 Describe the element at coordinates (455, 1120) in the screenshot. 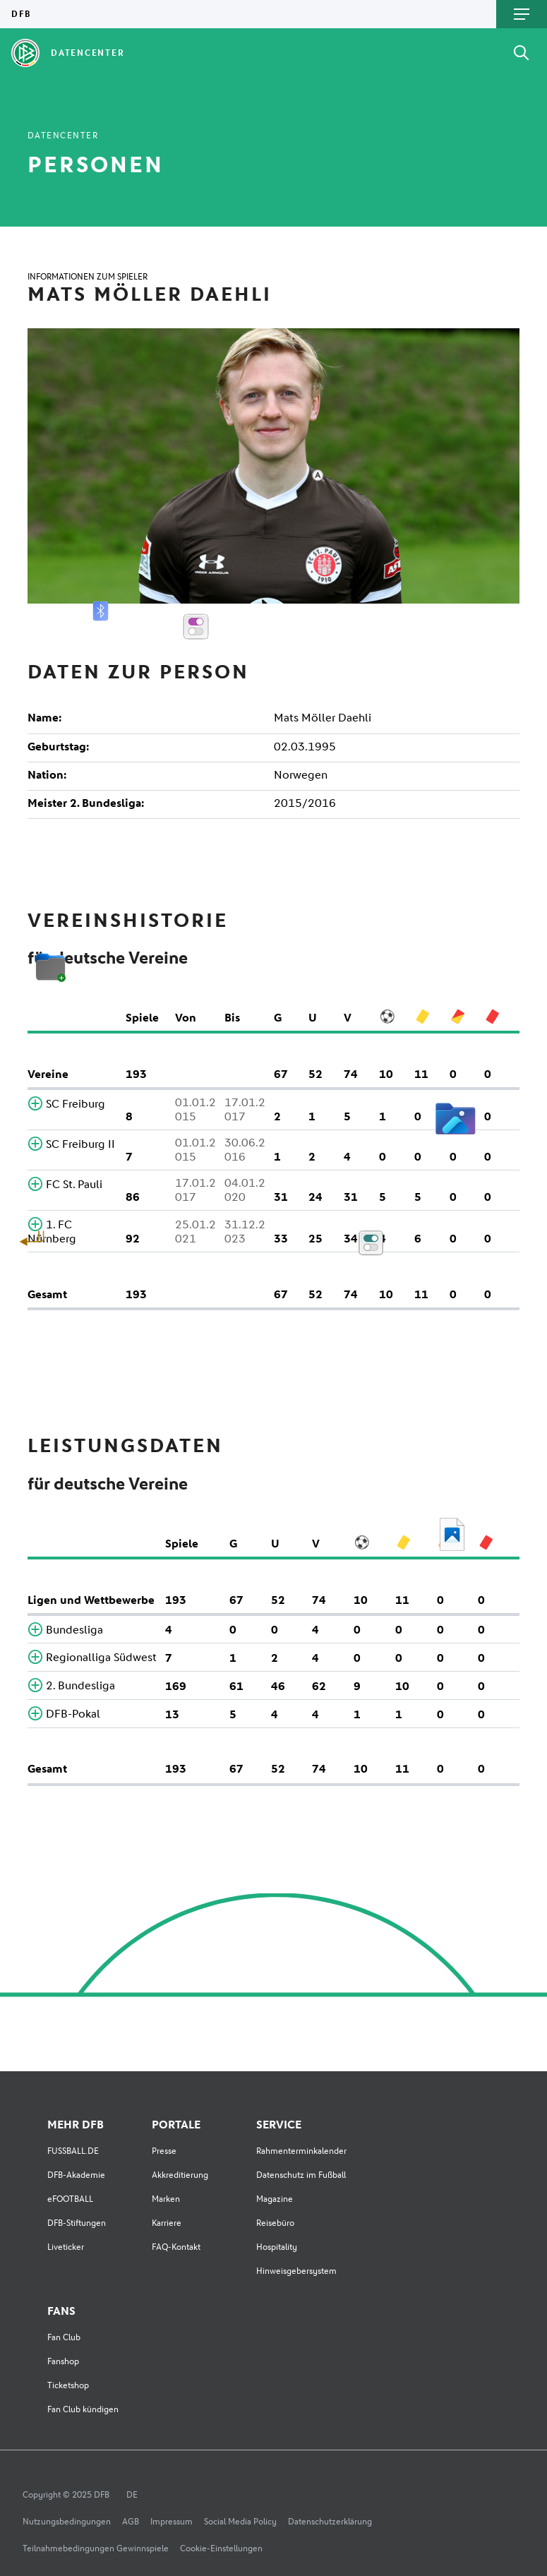

I see `open pictures folder` at that location.